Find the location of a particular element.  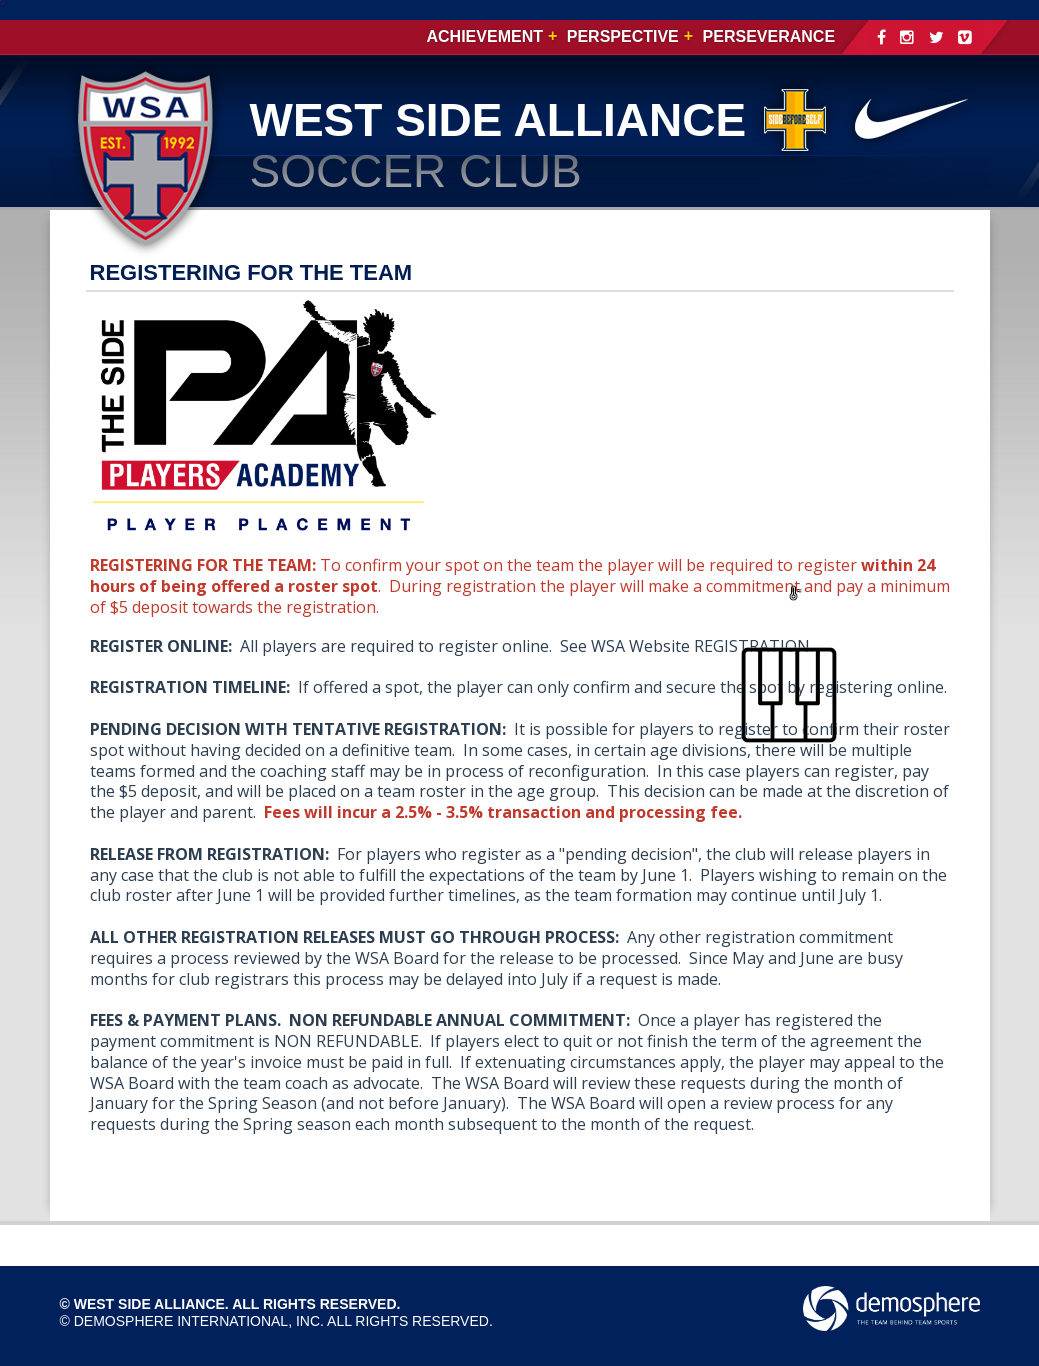

indicates high temperature or heat warning is located at coordinates (794, 593).